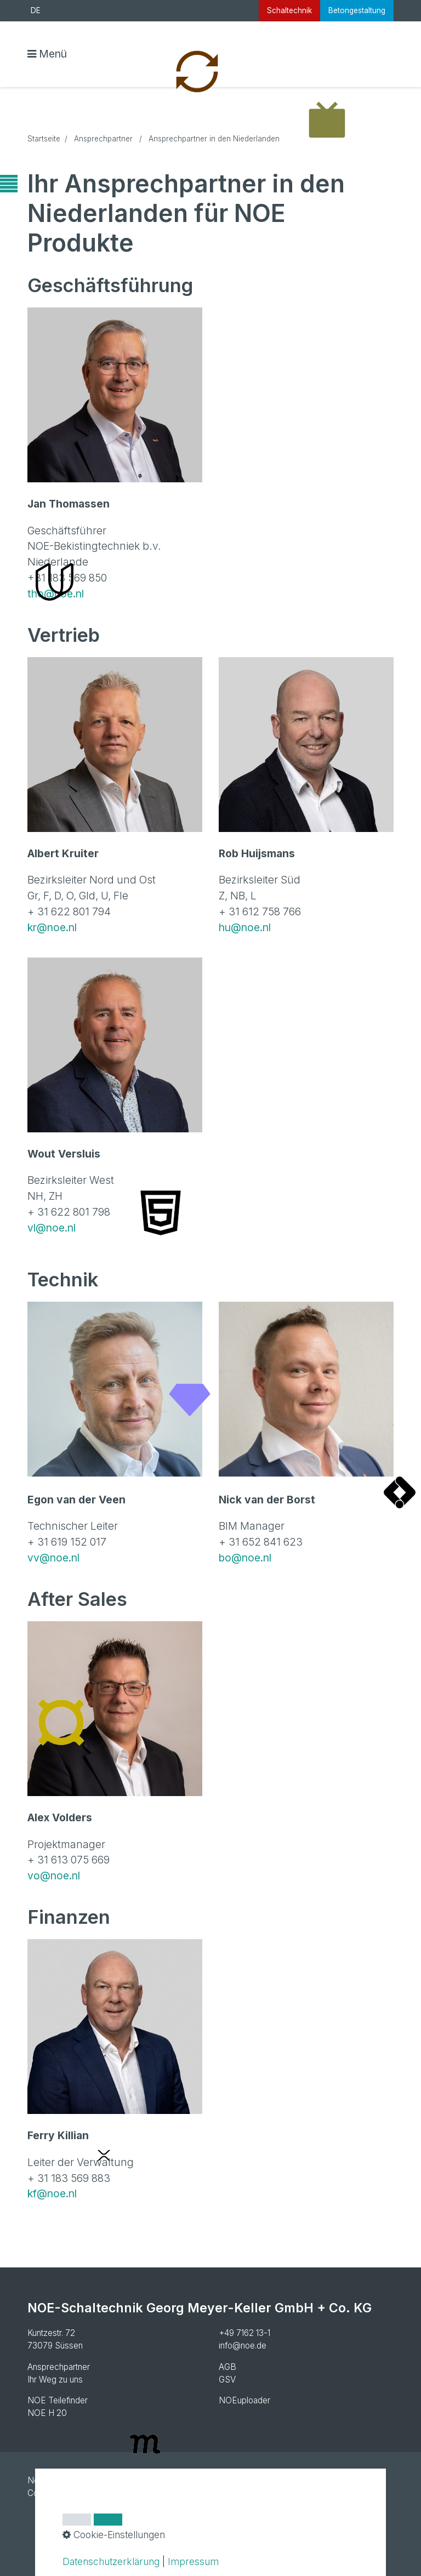 The image size is (421, 2576). Describe the element at coordinates (197, 71) in the screenshot. I see `refresh or reload content` at that location.